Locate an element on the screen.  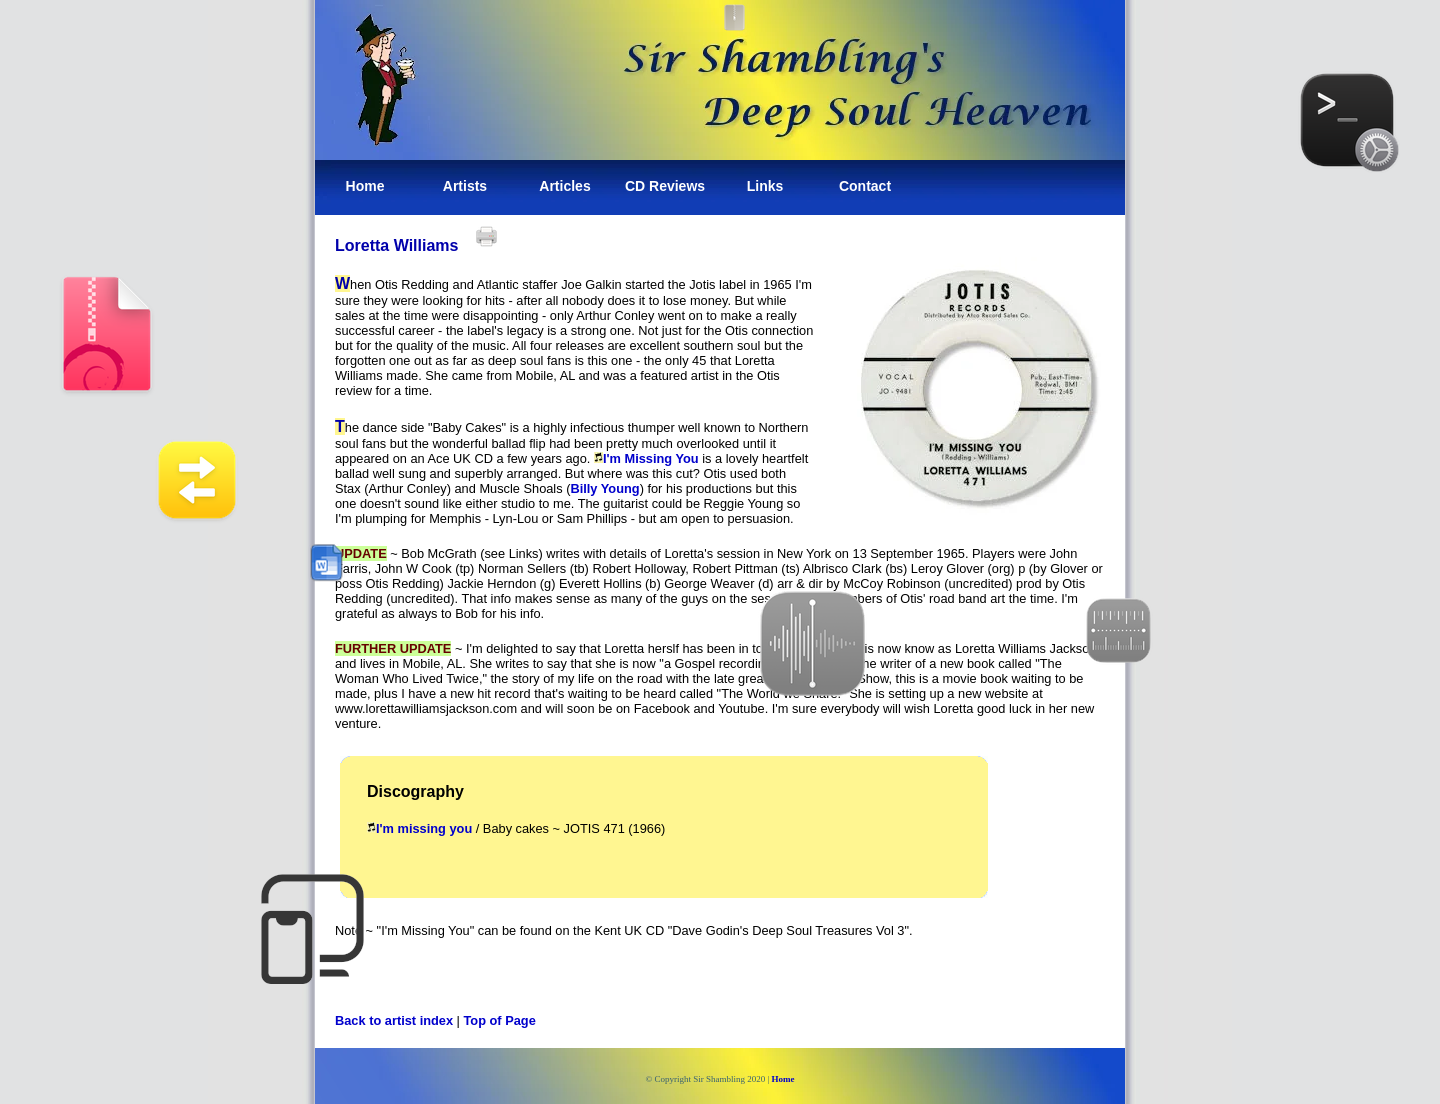
open terminal preferences or settings is located at coordinates (1347, 120).